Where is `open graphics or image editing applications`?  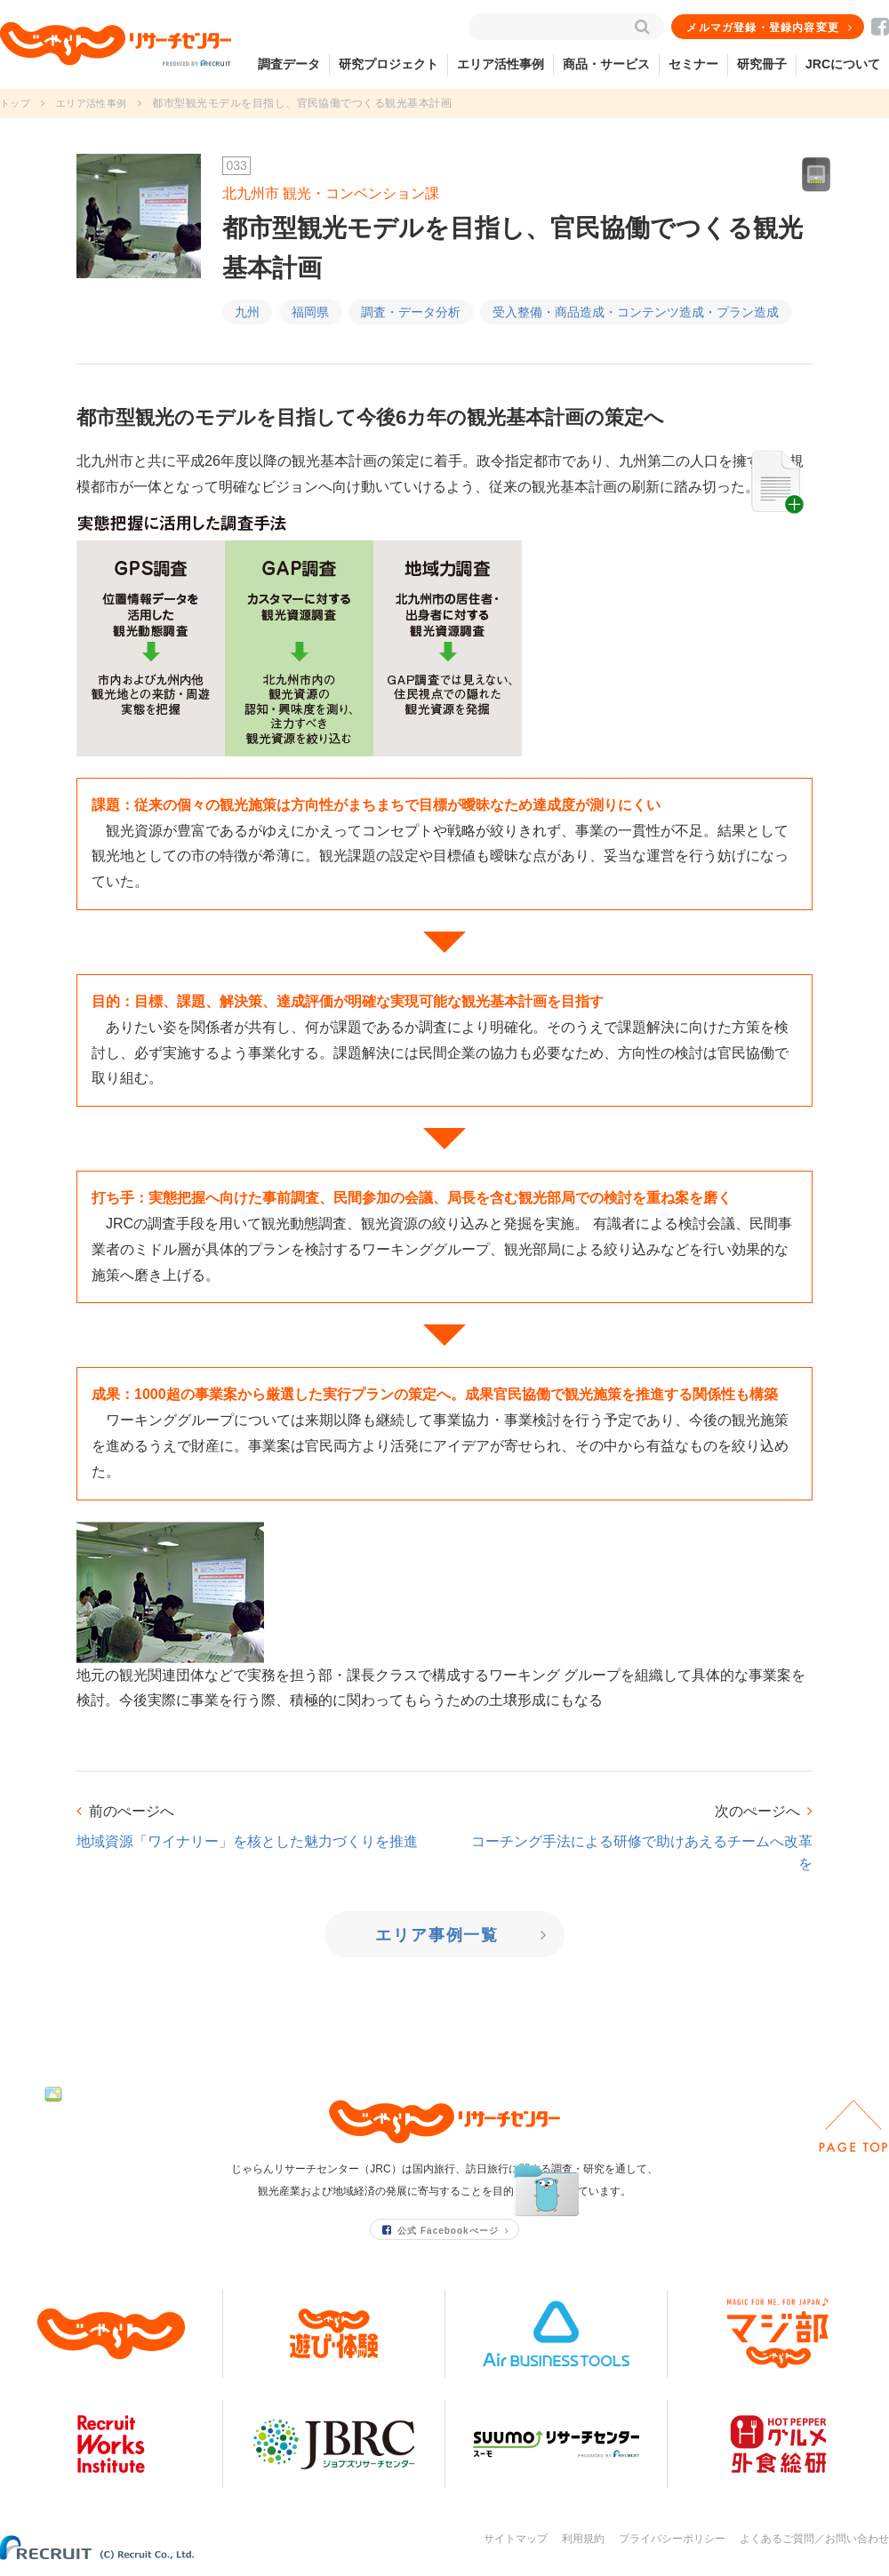
open graphics or image editing applications is located at coordinates (53, 2094).